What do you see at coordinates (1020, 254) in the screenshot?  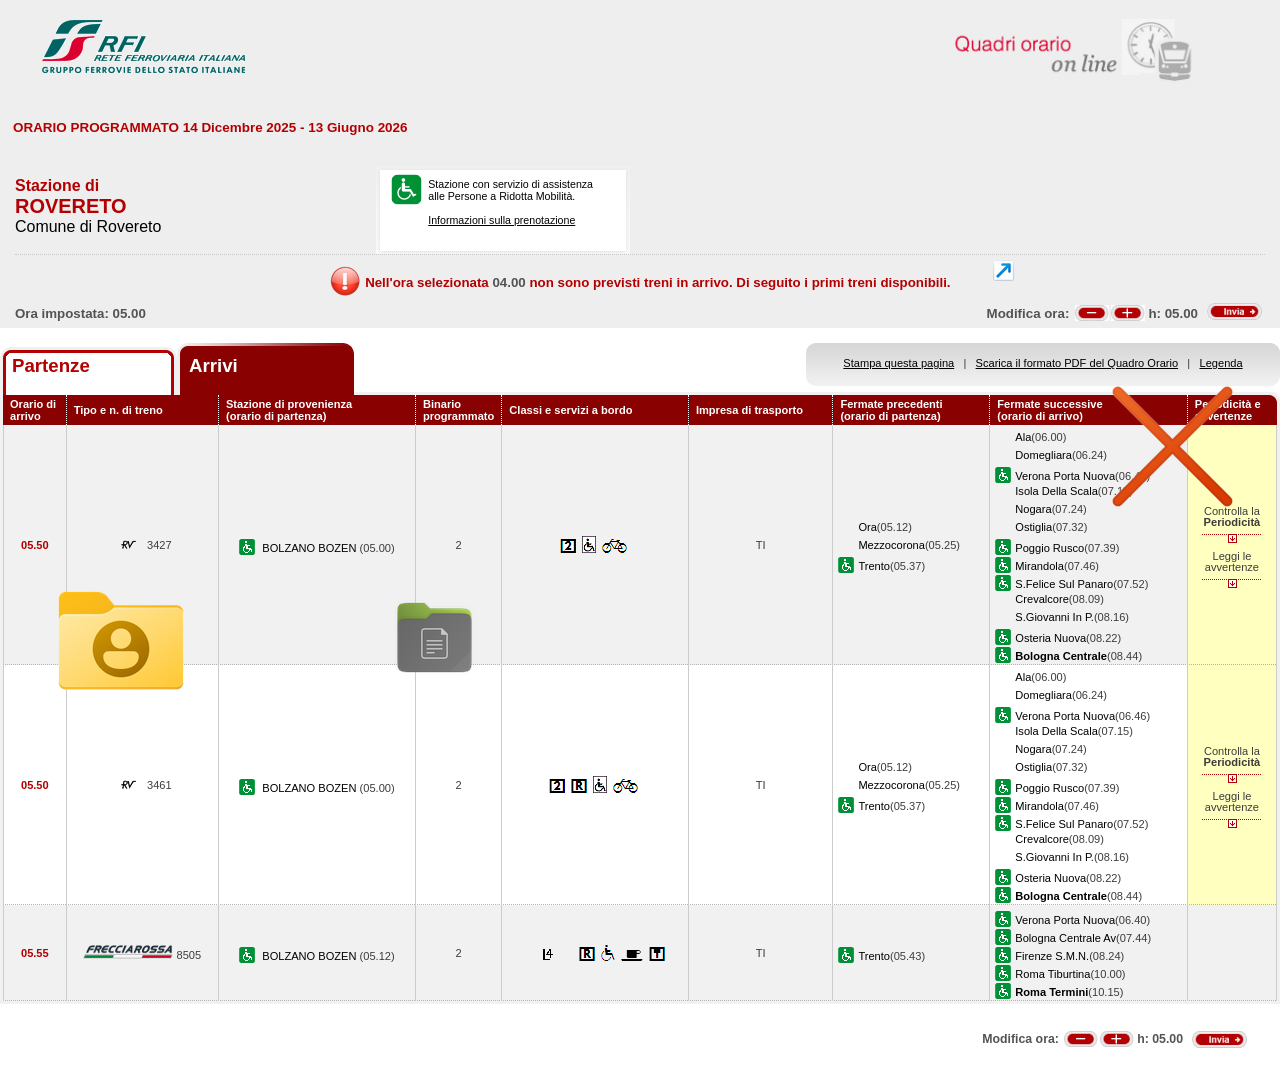 I see `indicates this item is a shortcut to another file or application` at bounding box center [1020, 254].